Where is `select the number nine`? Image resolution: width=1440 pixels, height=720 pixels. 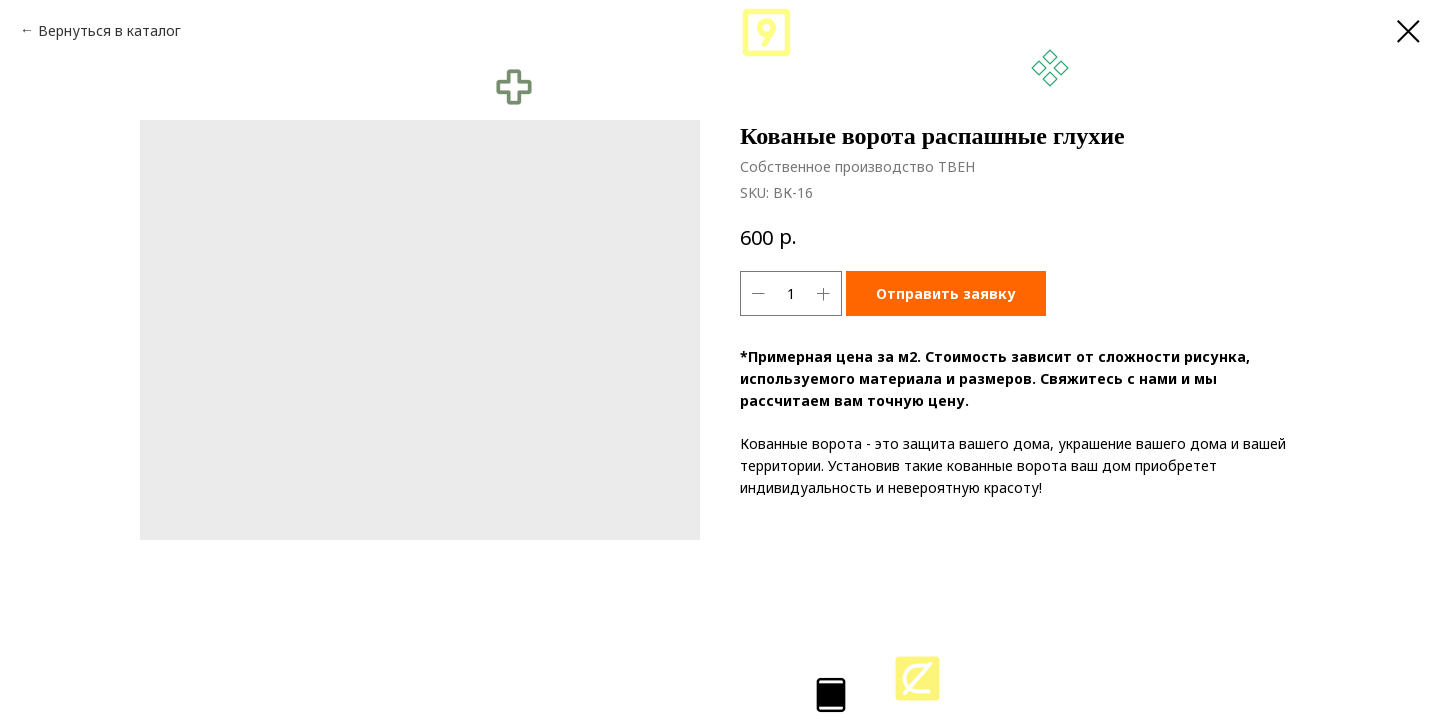 select the number nine is located at coordinates (766, 32).